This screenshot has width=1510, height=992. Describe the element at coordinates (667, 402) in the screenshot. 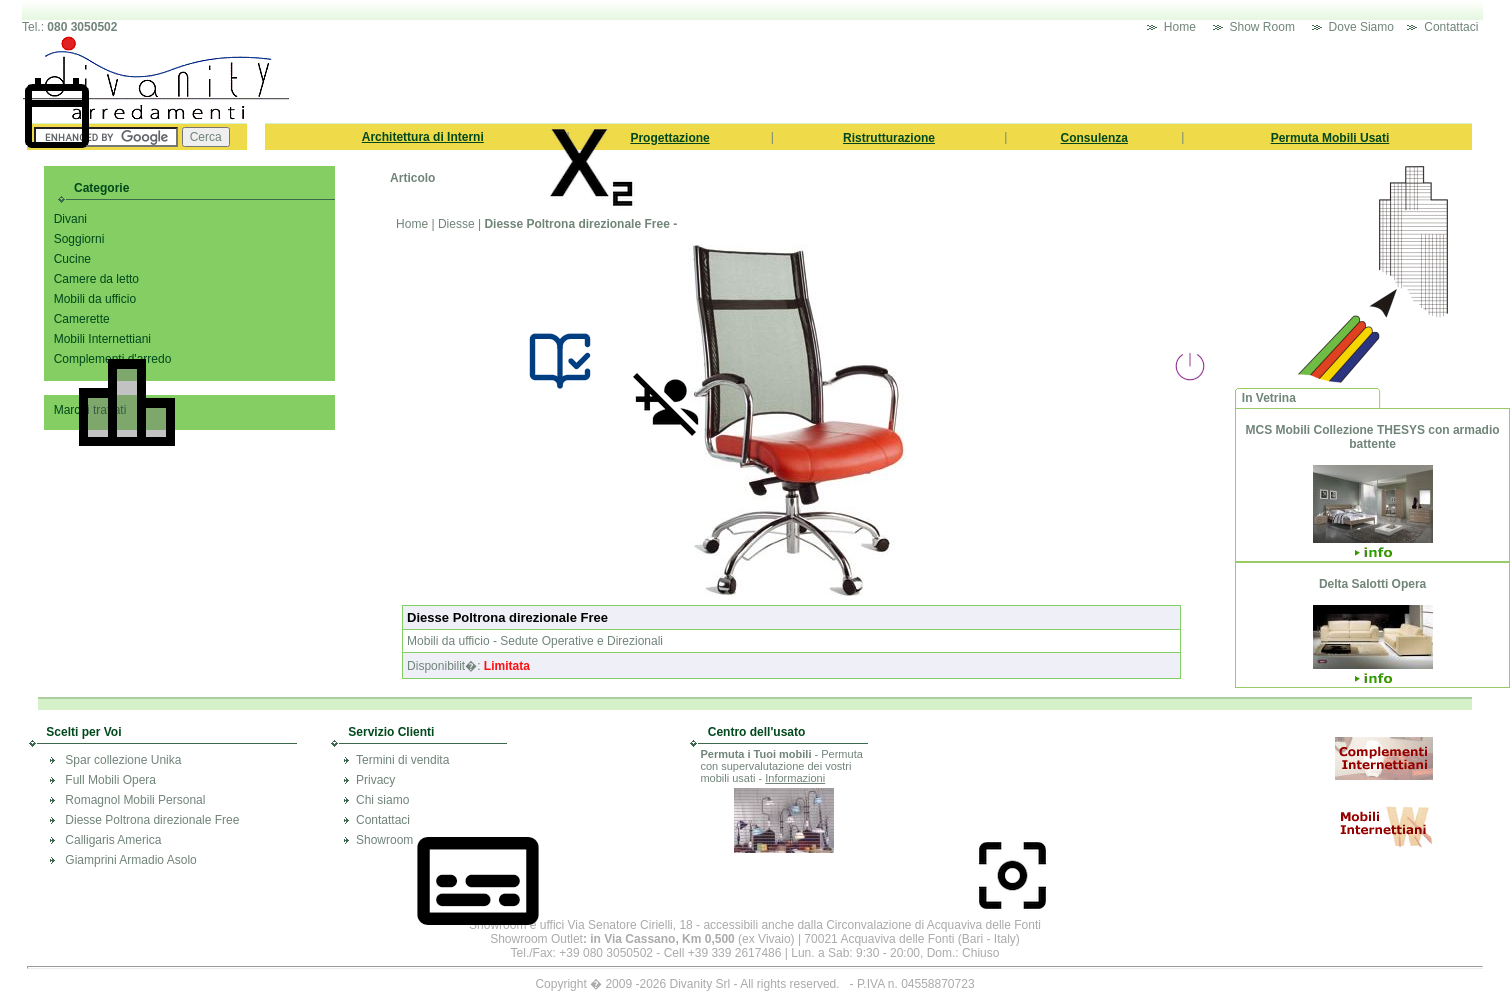

I see `indicates adding contacts is disabled` at that location.